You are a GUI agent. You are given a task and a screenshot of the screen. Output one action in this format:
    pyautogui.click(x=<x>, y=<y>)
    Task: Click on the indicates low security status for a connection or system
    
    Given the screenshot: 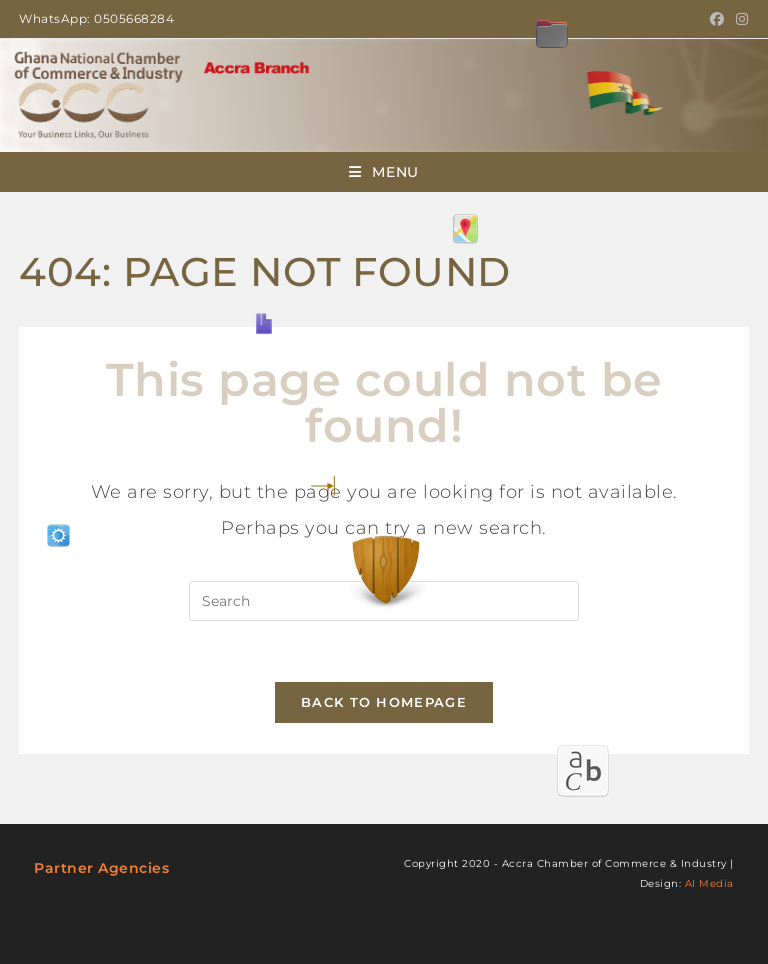 What is the action you would take?
    pyautogui.click(x=386, y=569)
    